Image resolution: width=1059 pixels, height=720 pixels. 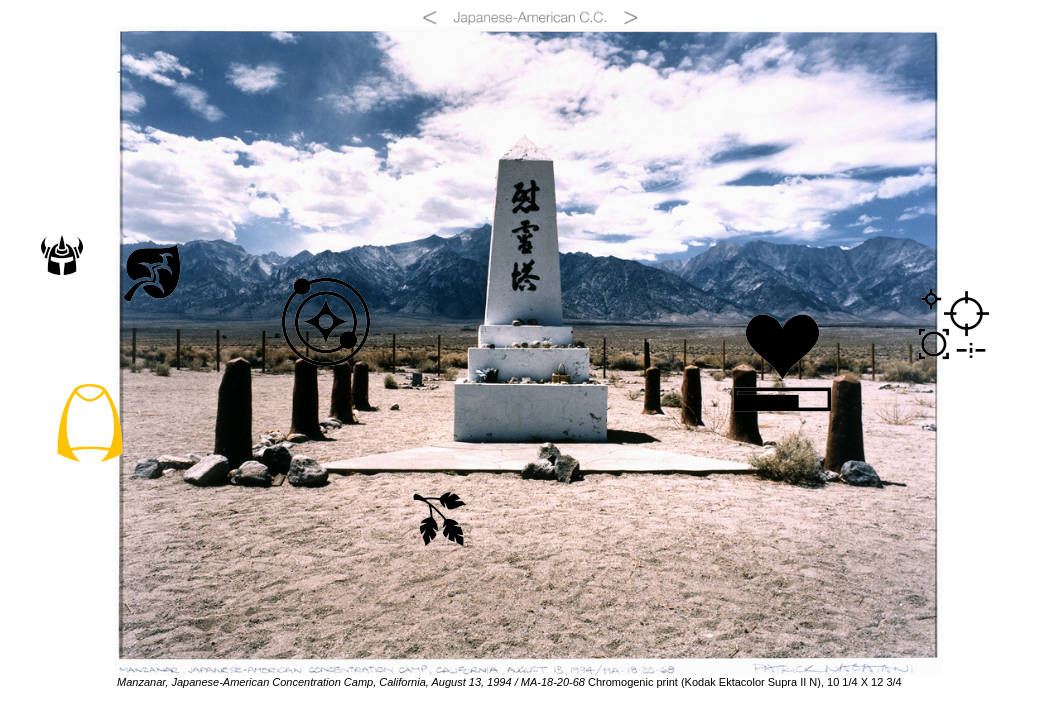 What do you see at coordinates (952, 324) in the screenshot?
I see `select multiple targets or objects` at bounding box center [952, 324].